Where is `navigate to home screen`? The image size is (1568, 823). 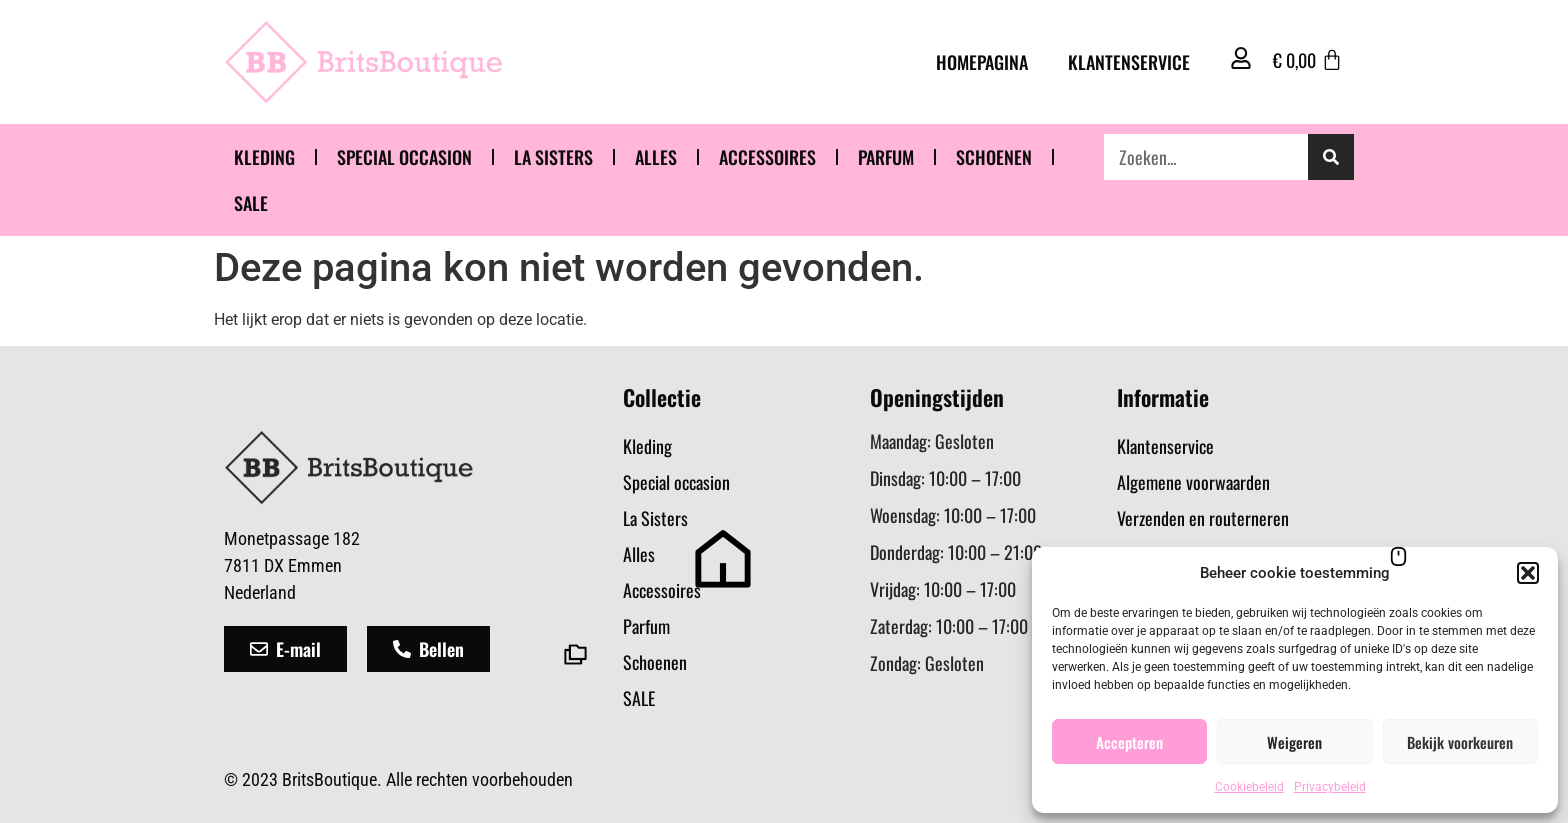 navigate to home screen is located at coordinates (723, 560).